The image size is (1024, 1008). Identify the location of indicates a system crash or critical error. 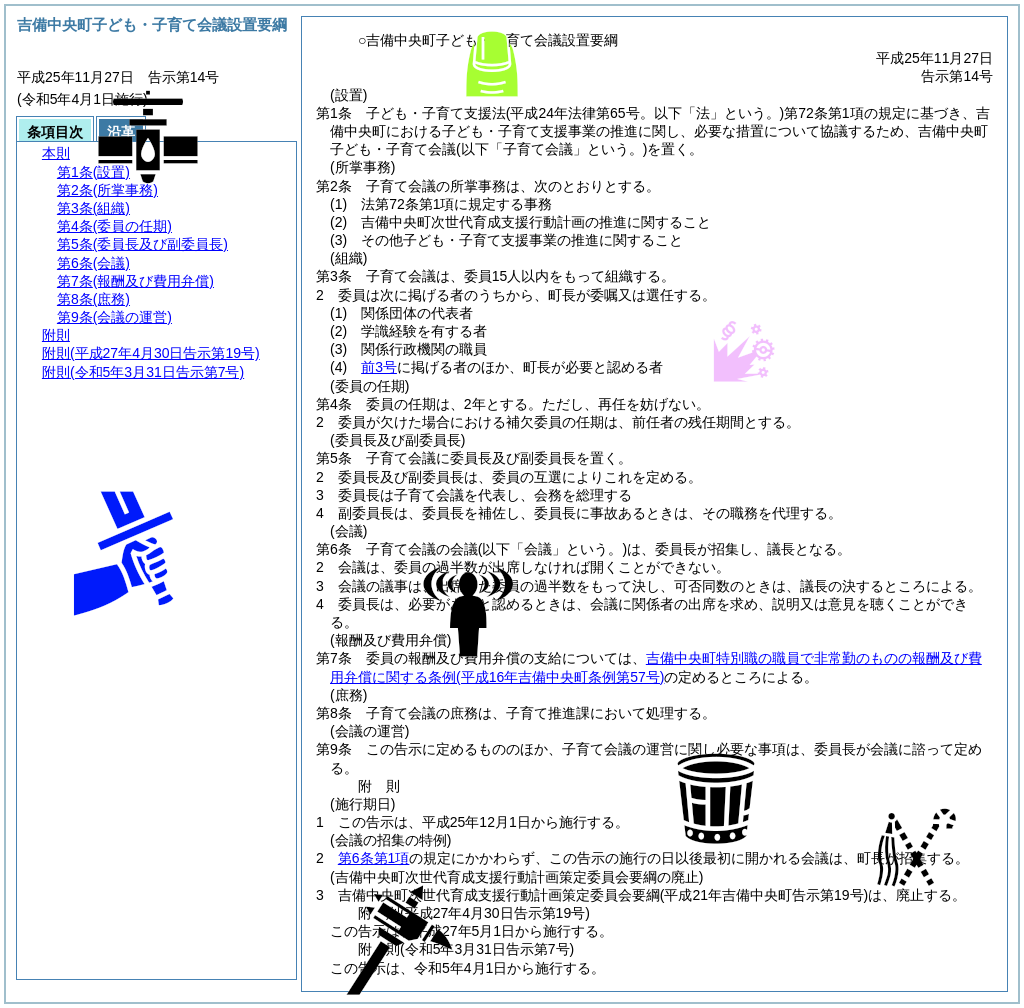
(744, 350).